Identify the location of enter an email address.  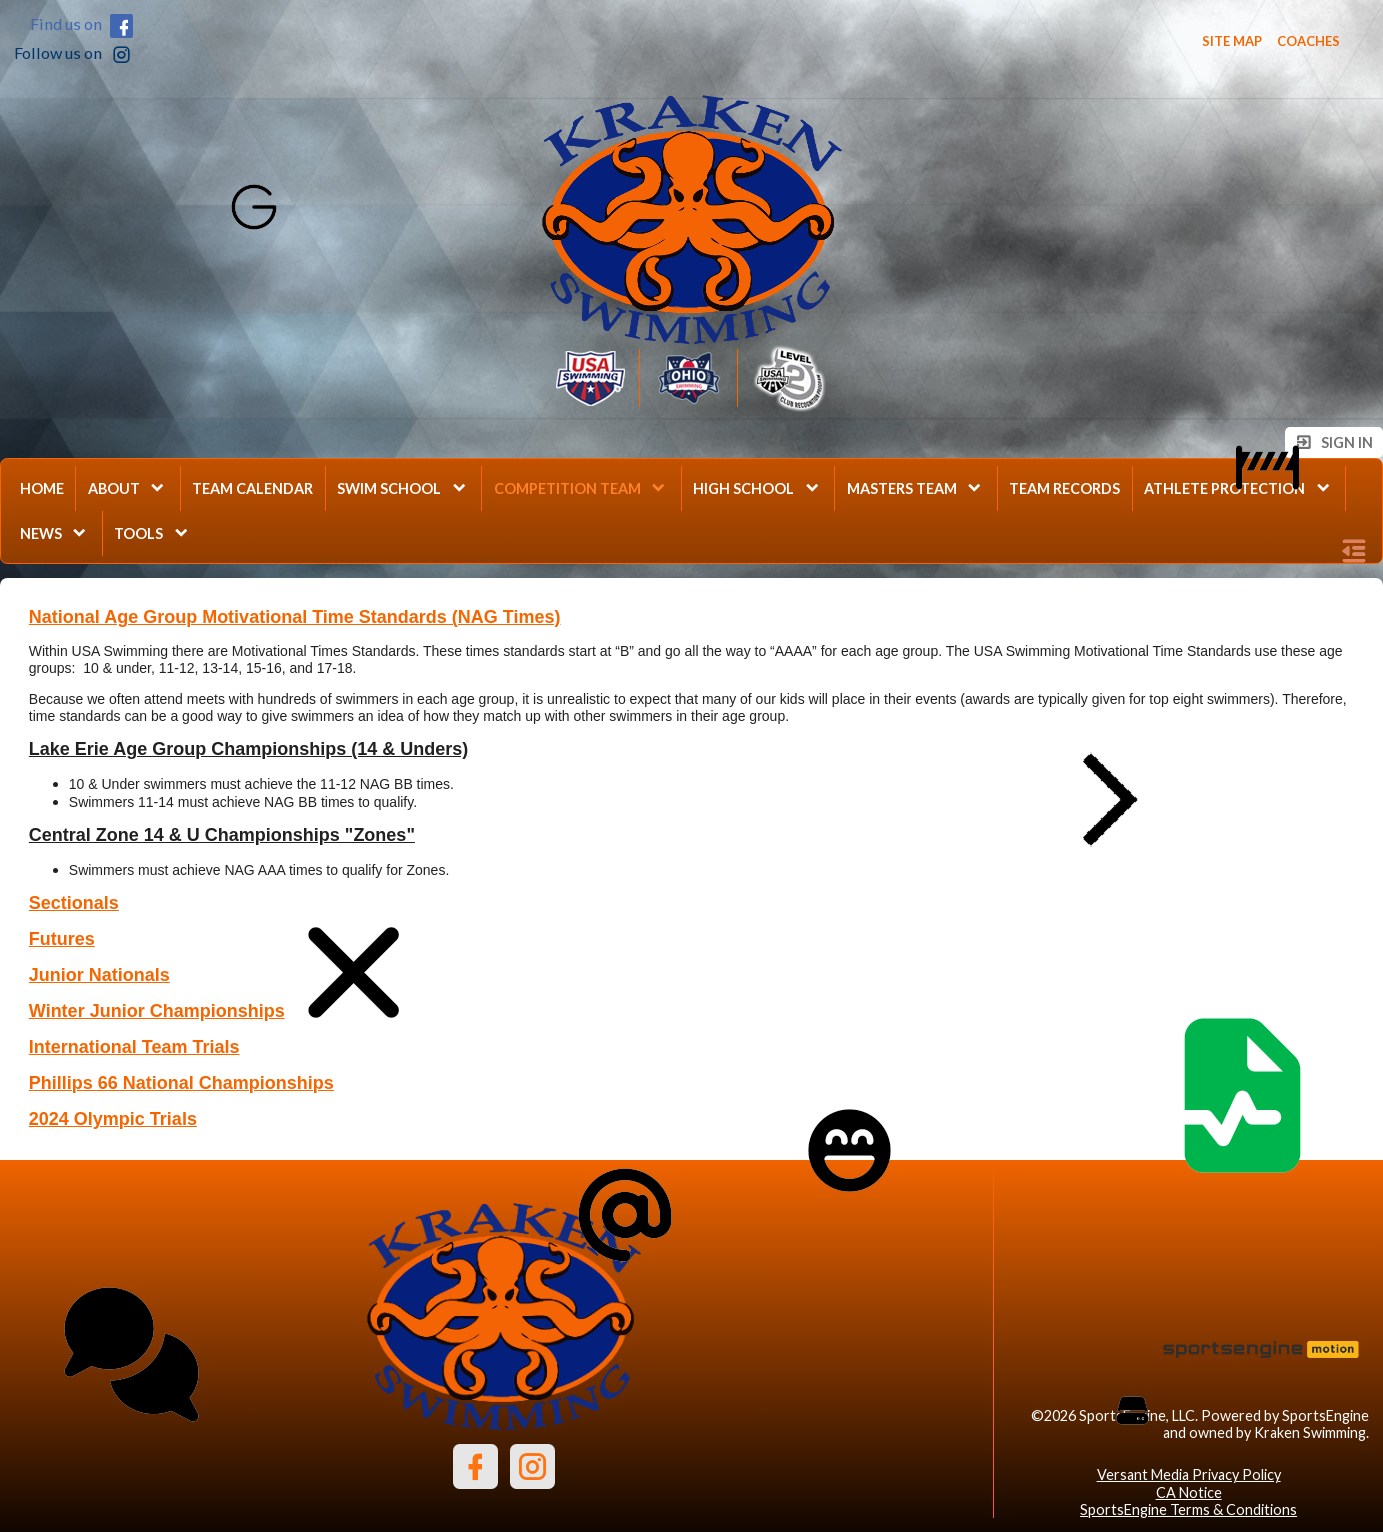
(625, 1215).